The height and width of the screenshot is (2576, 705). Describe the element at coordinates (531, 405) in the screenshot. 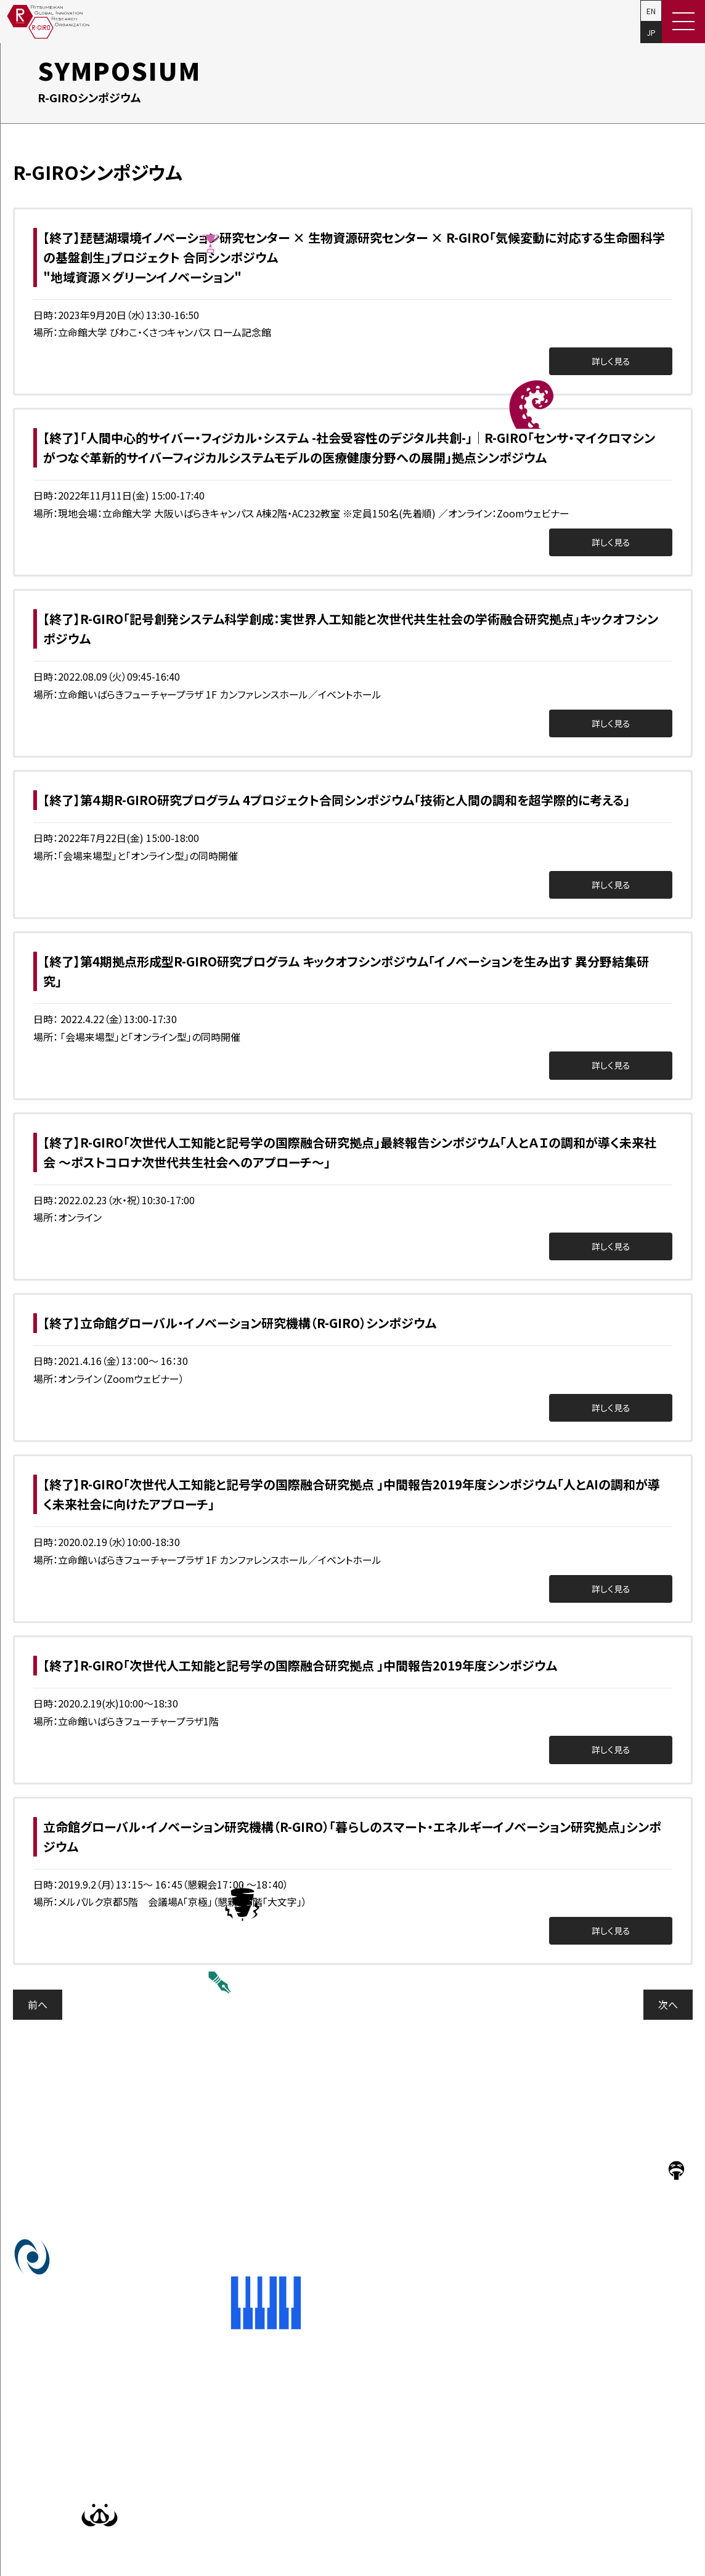

I see `indicates a sea creature or ocean-themed game element` at that location.